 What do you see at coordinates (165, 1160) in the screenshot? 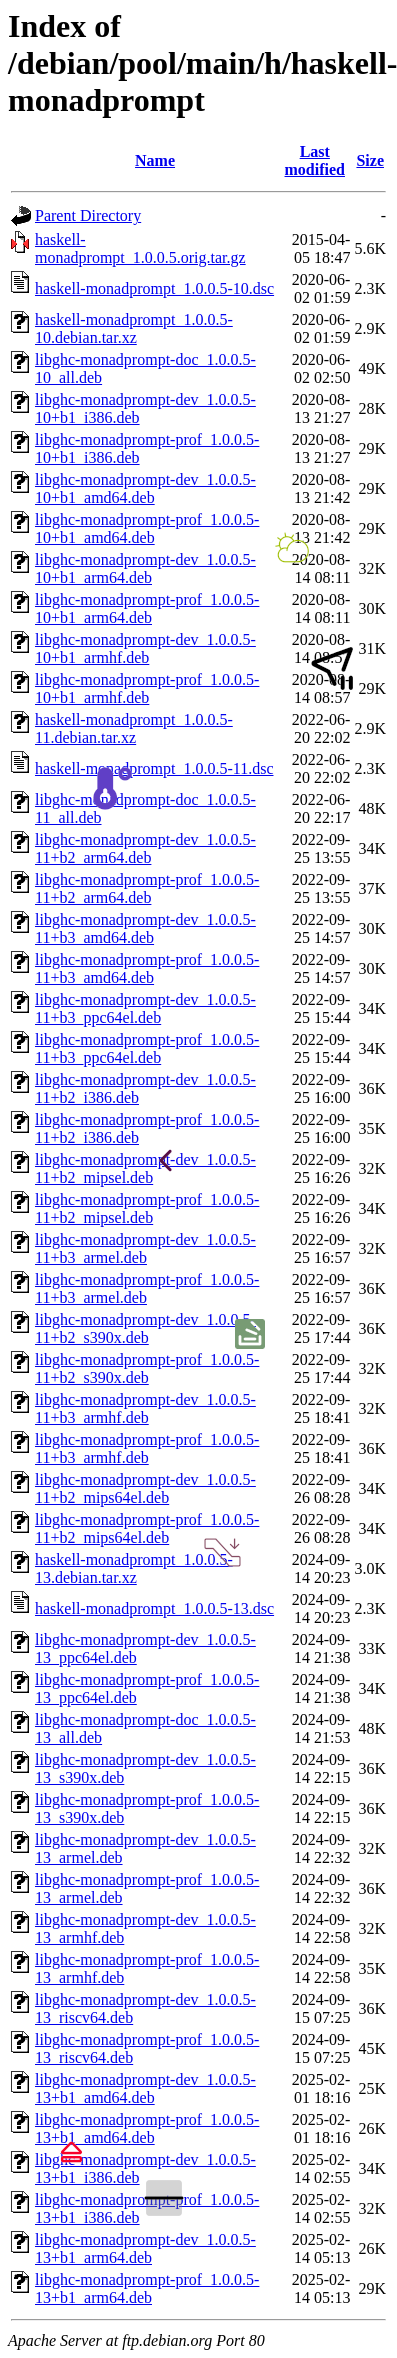
I see `go back to the previous screen` at bounding box center [165, 1160].